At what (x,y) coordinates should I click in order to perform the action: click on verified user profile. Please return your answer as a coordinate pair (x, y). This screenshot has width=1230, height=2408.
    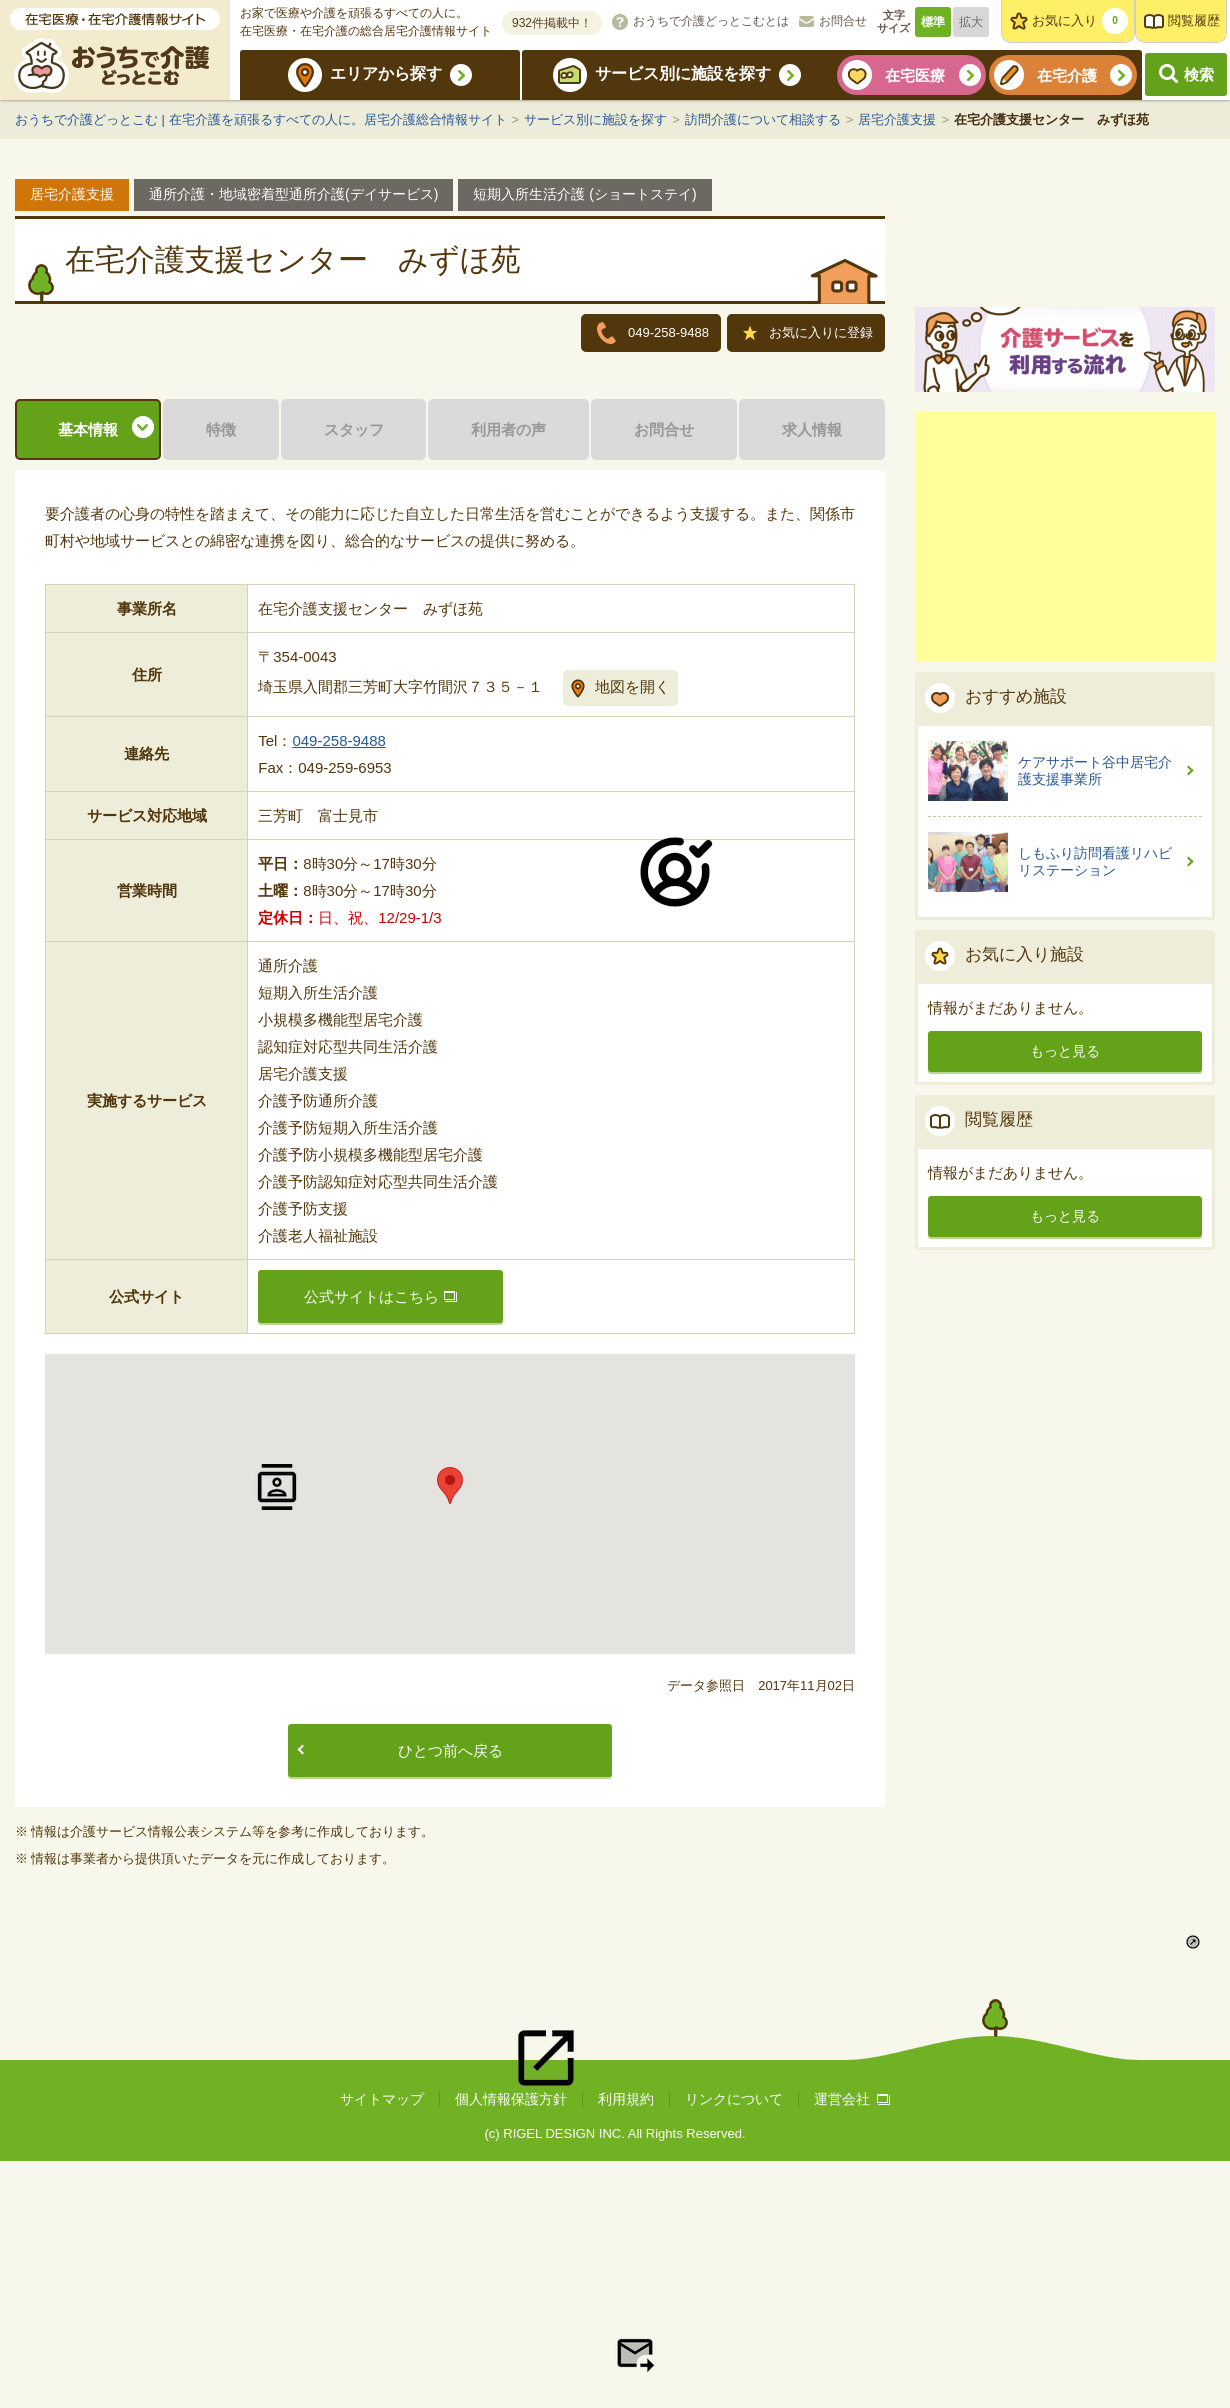
    Looking at the image, I should click on (675, 872).